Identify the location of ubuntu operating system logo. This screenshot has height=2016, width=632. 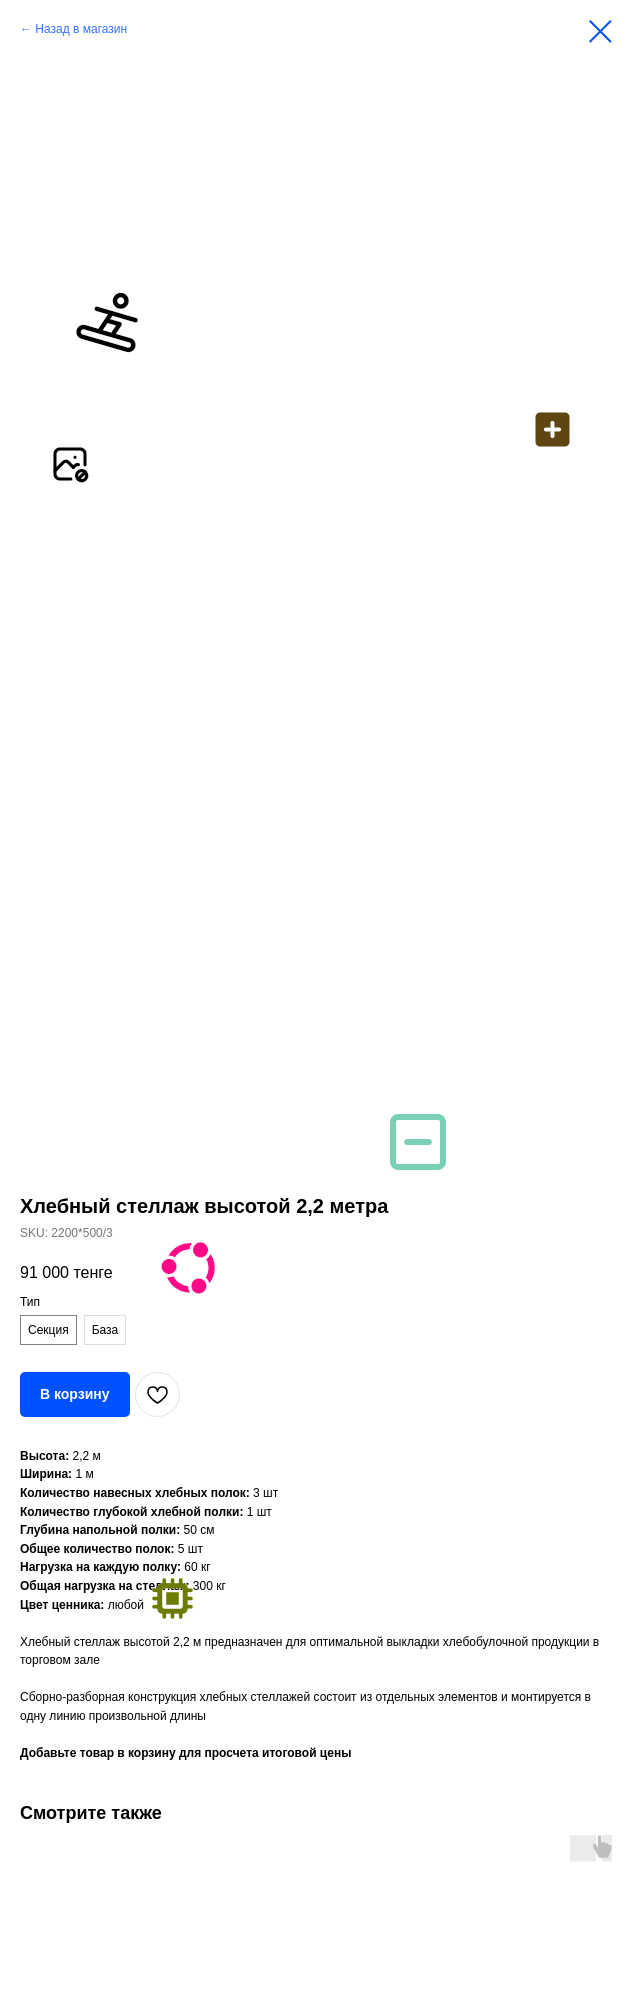
(190, 1268).